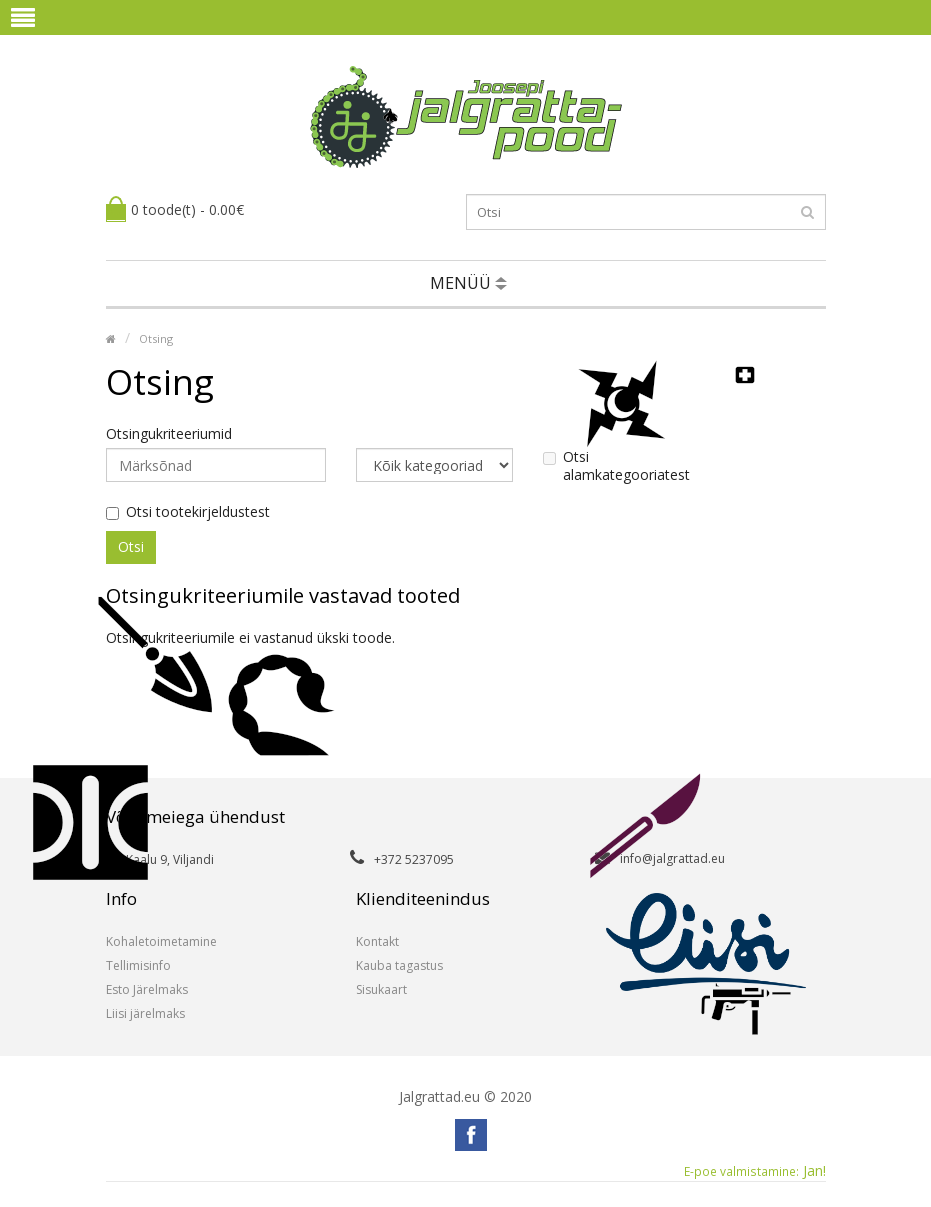 This screenshot has height=1207, width=931. What do you see at coordinates (745, 375) in the screenshot?
I see `access health or medical features` at bounding box center [745, 375].